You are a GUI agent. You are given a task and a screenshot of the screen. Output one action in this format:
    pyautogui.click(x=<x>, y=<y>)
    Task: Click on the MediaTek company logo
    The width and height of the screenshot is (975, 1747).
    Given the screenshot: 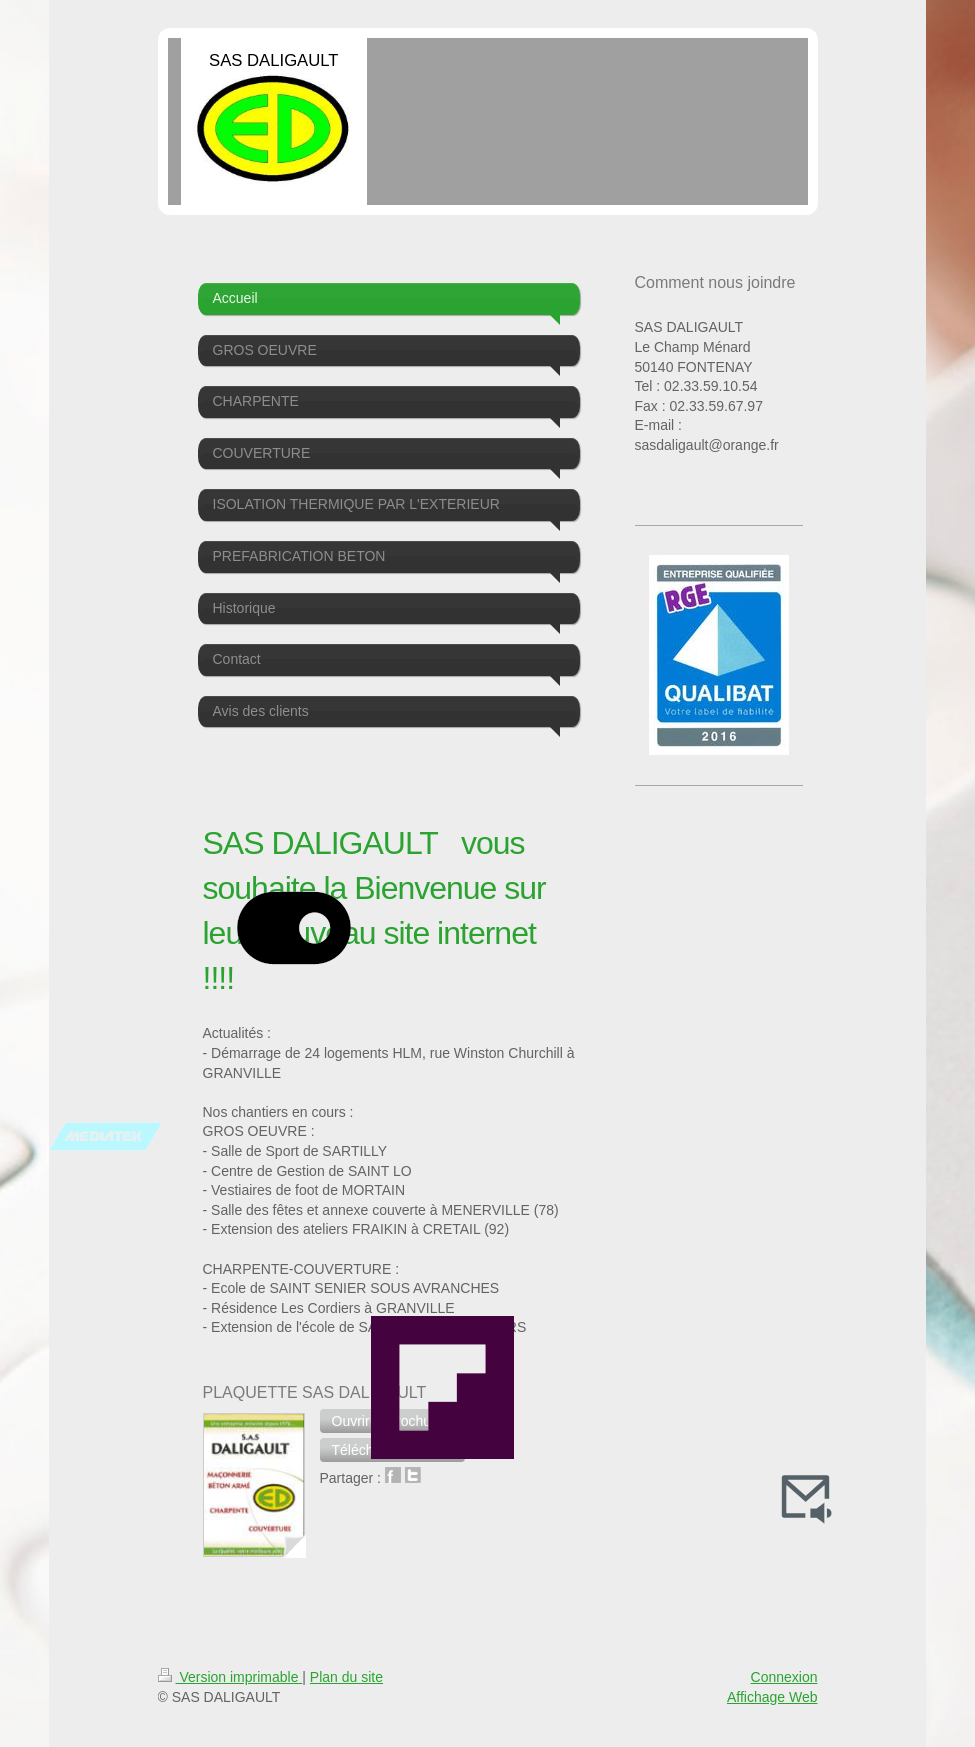 What is the action you would take?
    pyautogui.click(x=105, y=1136)
    